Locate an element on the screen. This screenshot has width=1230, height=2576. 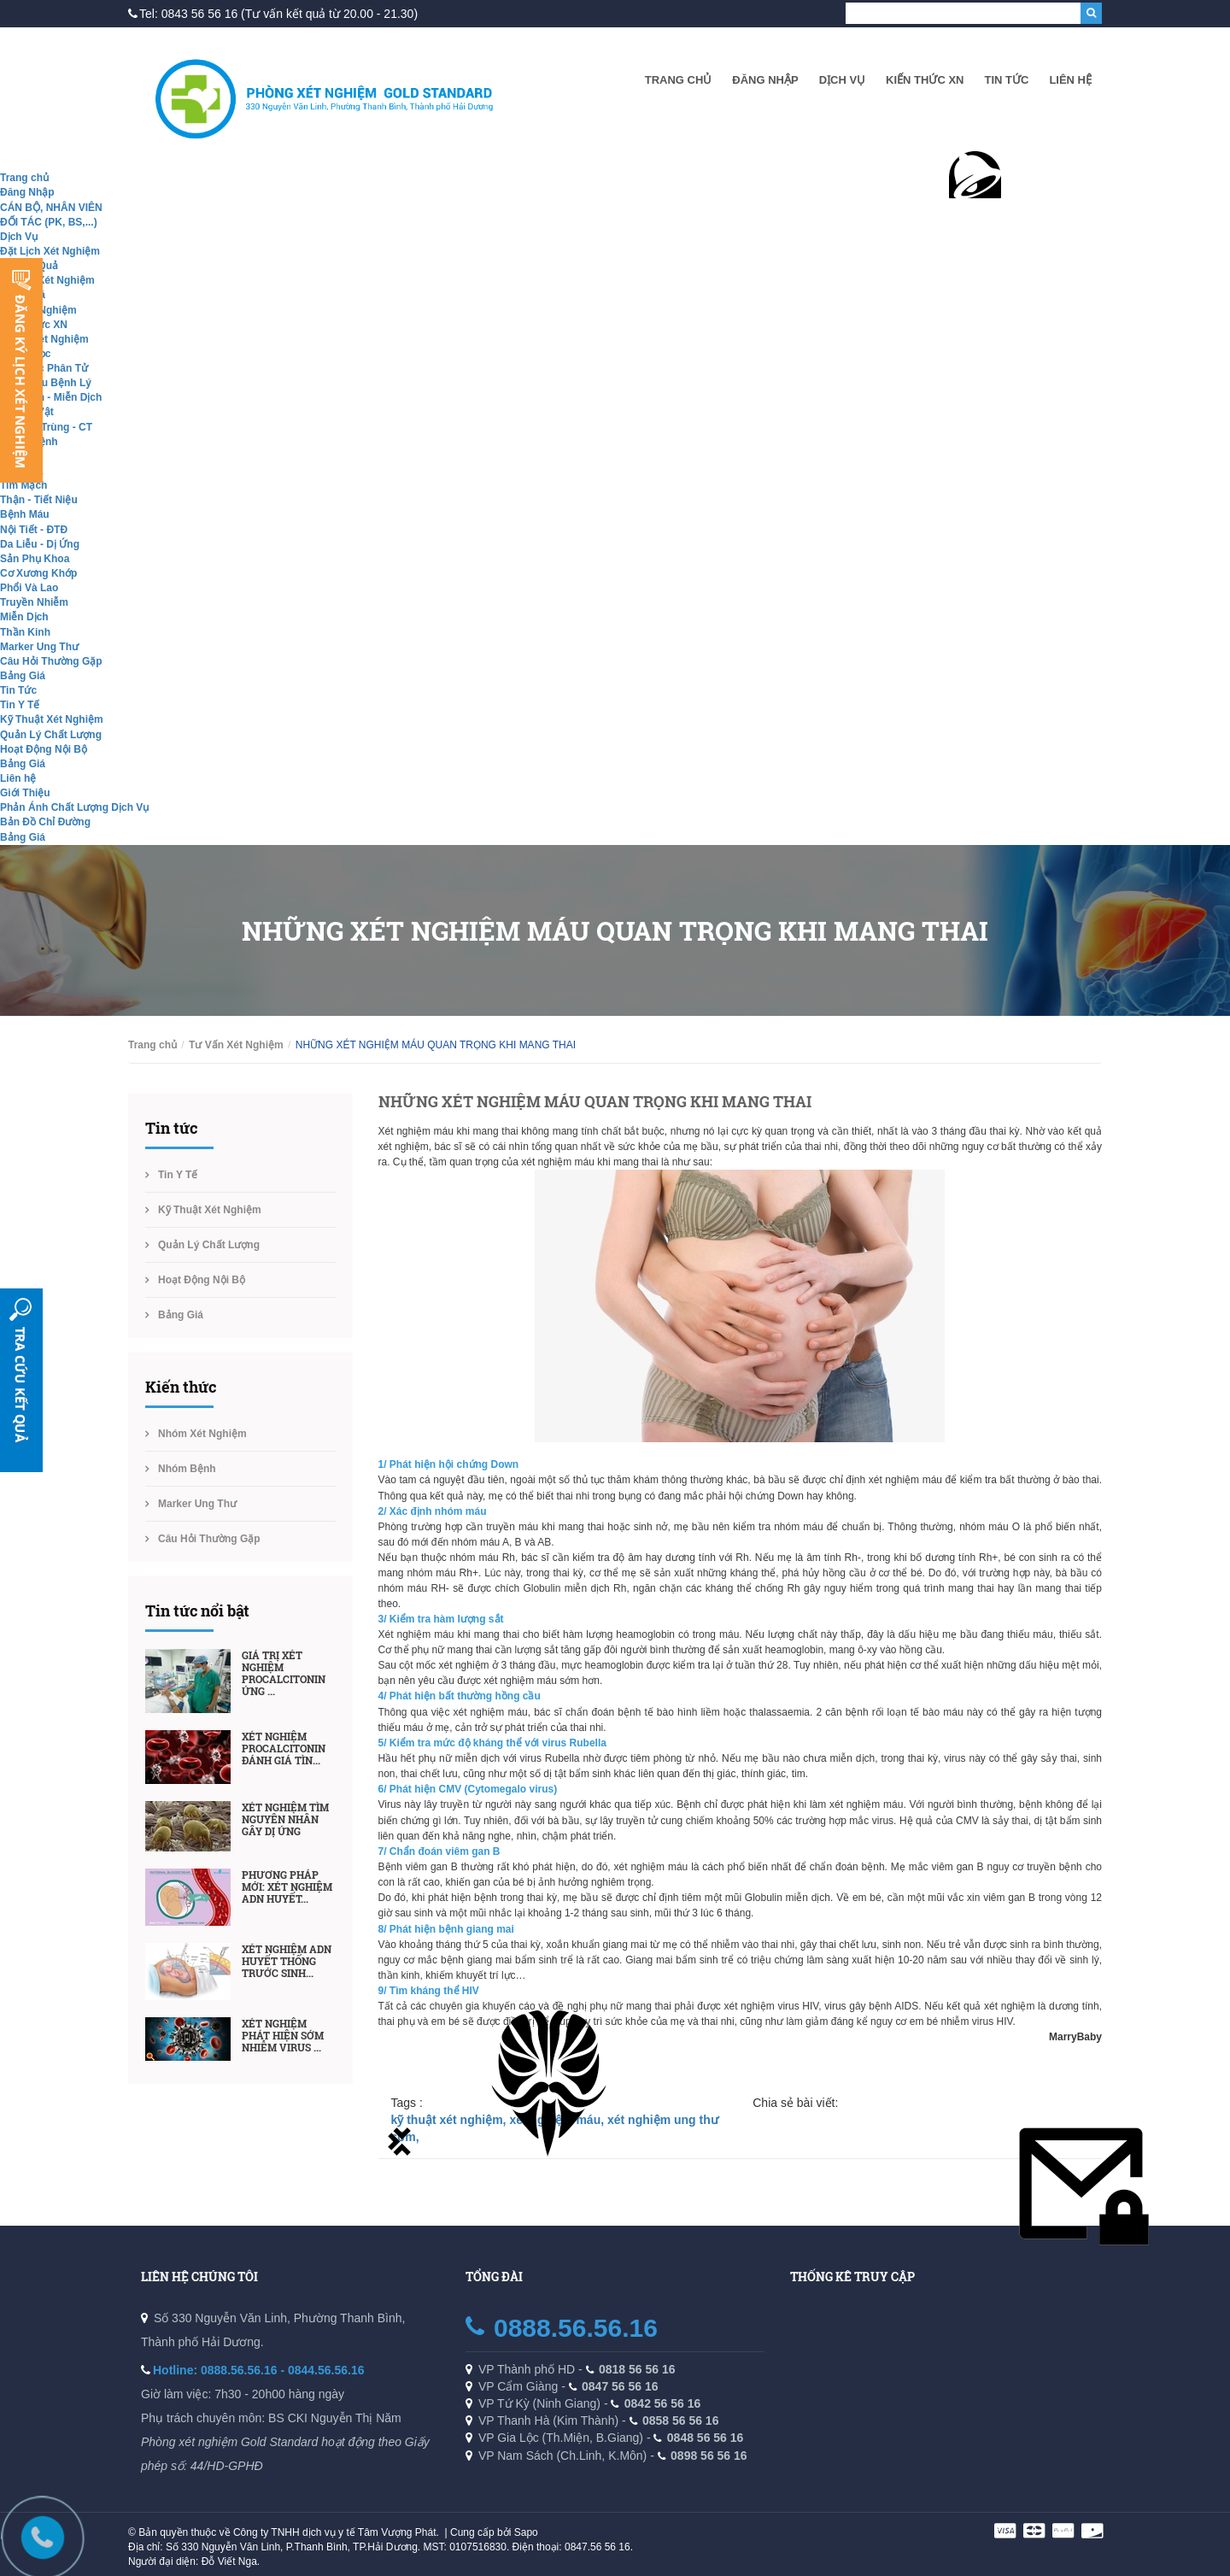
indicates encrypted or secure email is located at coordinates (1081, 2183).